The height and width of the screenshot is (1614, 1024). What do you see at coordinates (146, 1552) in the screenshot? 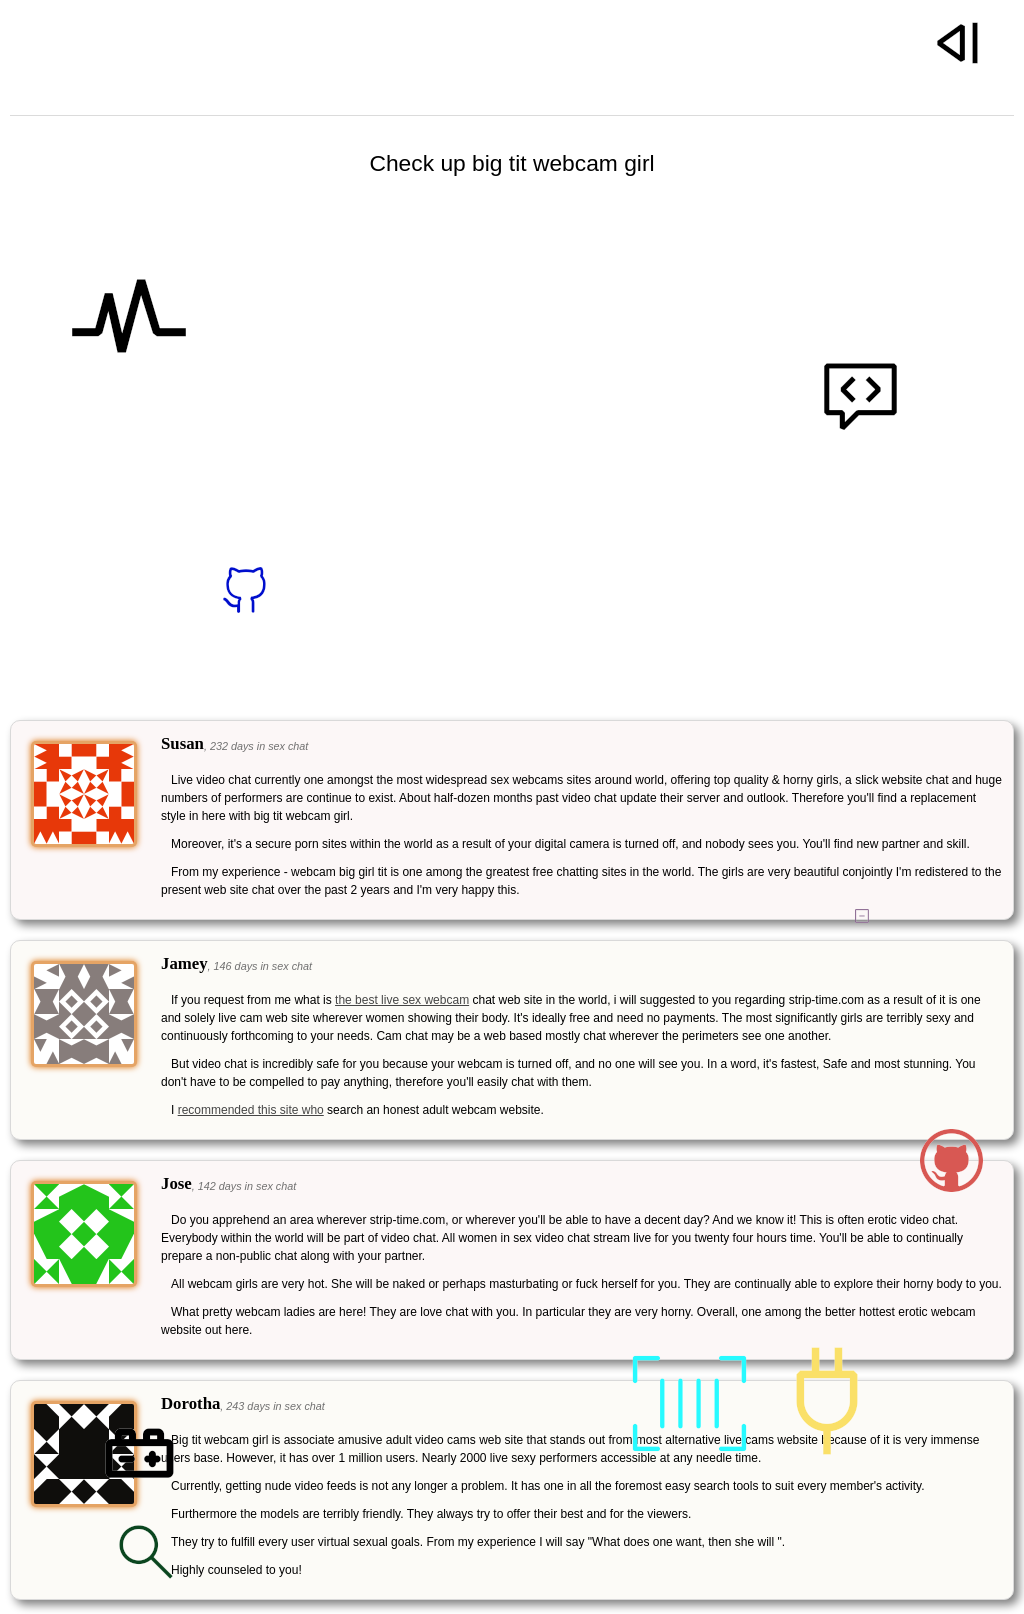
I see `search for files, settings, or content` at bounding box center [146, 1552].